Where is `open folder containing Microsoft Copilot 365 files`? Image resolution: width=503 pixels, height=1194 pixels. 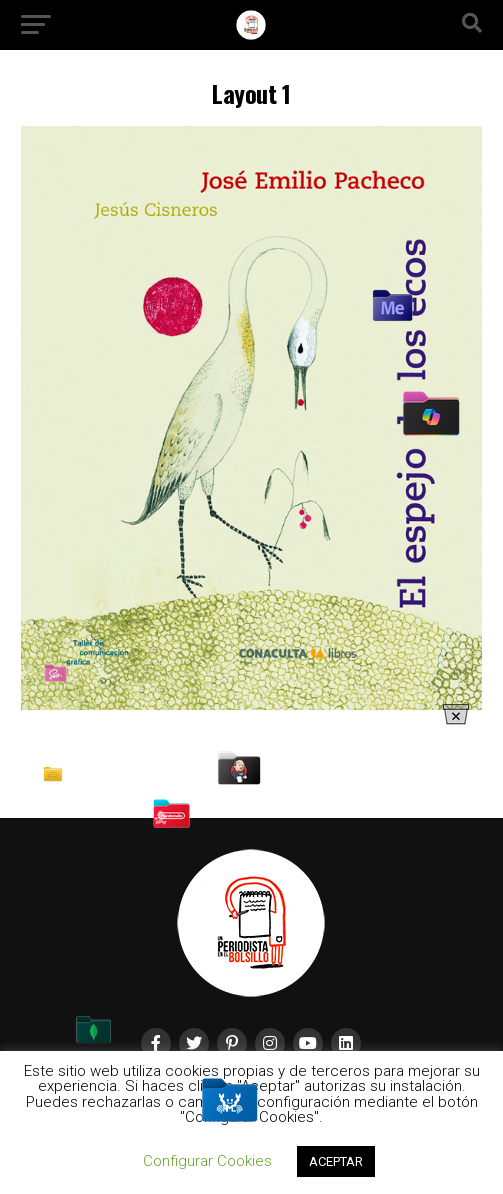
open folder containing Microsoft Copilot 365 files is located at coordinates (431, 415).